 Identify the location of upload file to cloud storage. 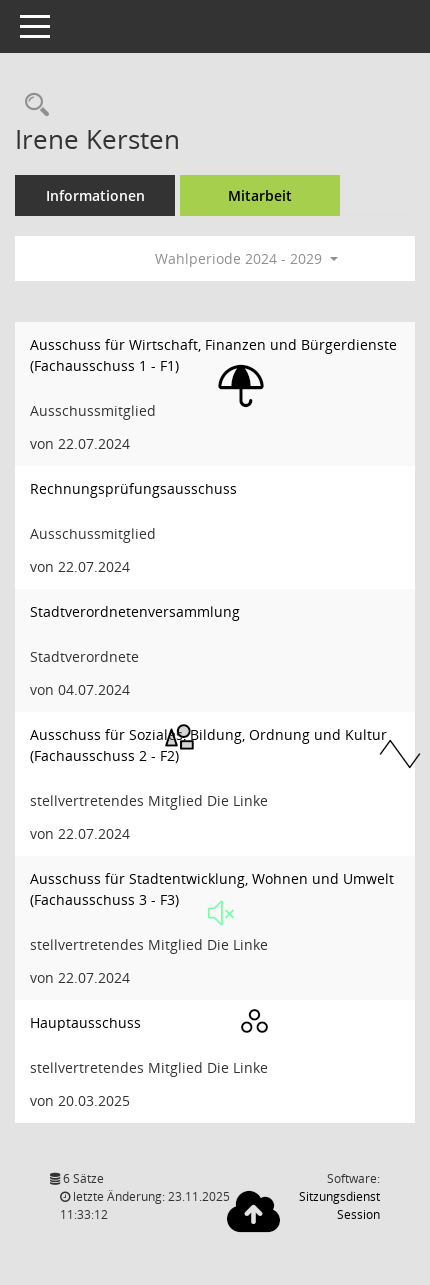
(253, 1211).